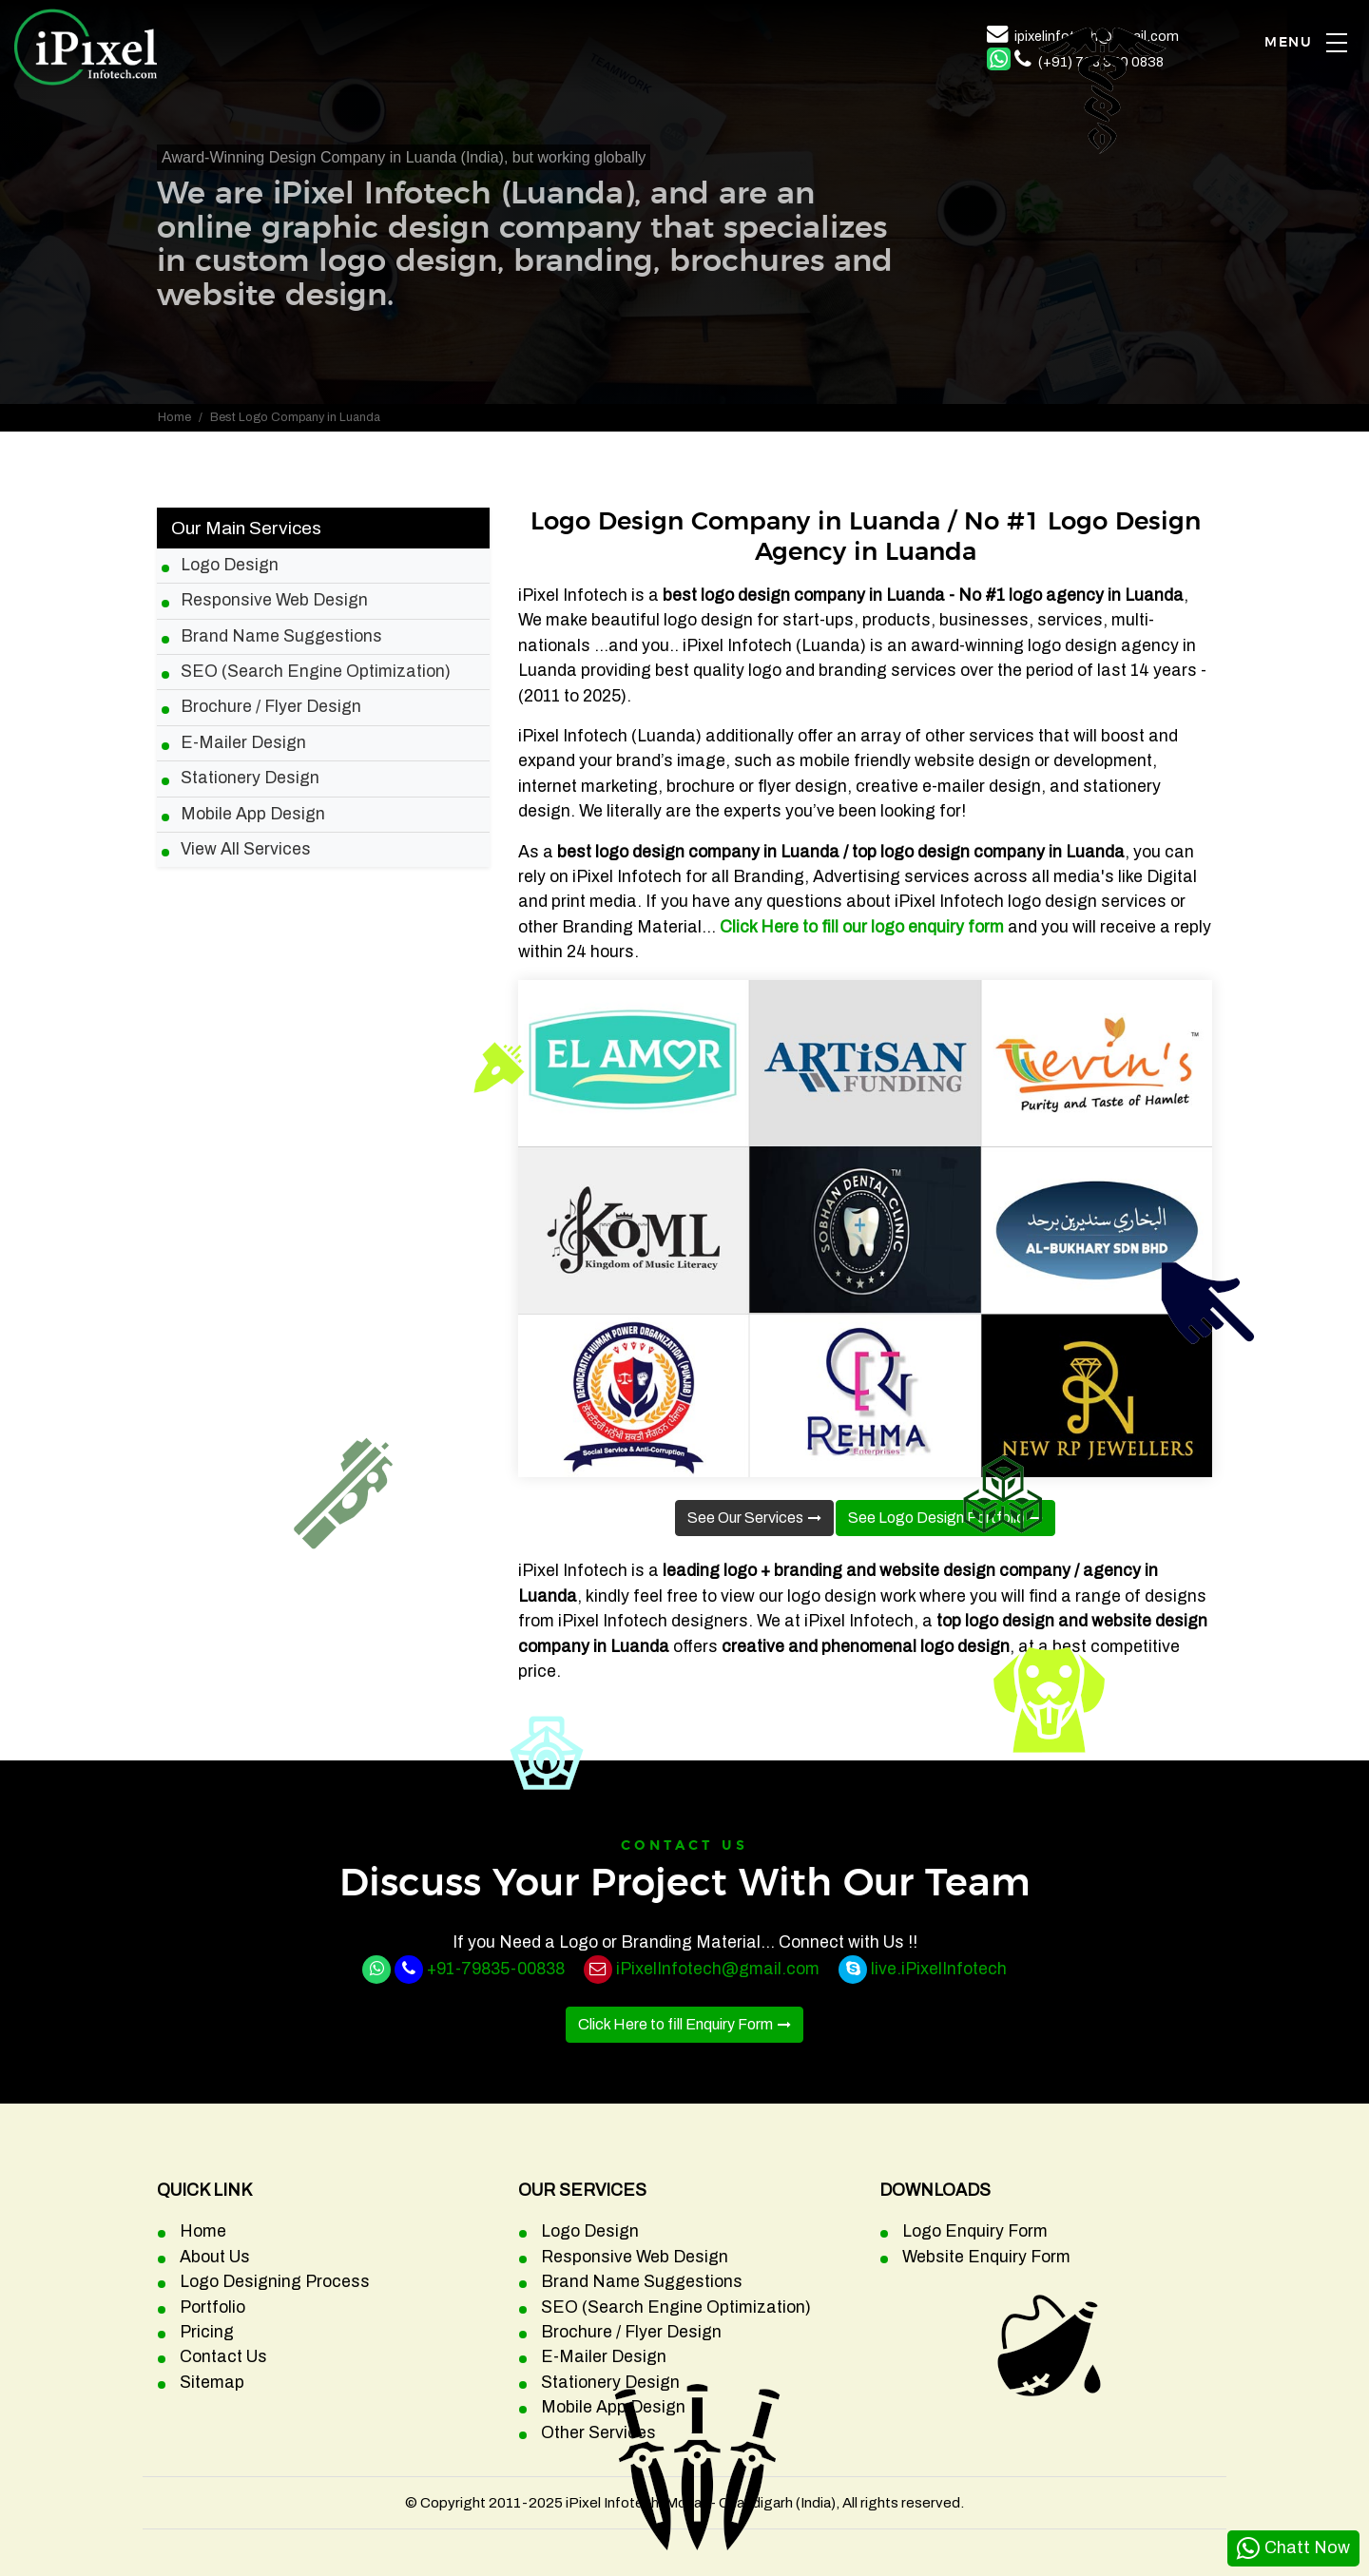 This screenshot has width=1369, height=2576. Describe the element at coordinates (1207, 1308) in the screenshot. I see `tap to select or indicate an item` at that location.